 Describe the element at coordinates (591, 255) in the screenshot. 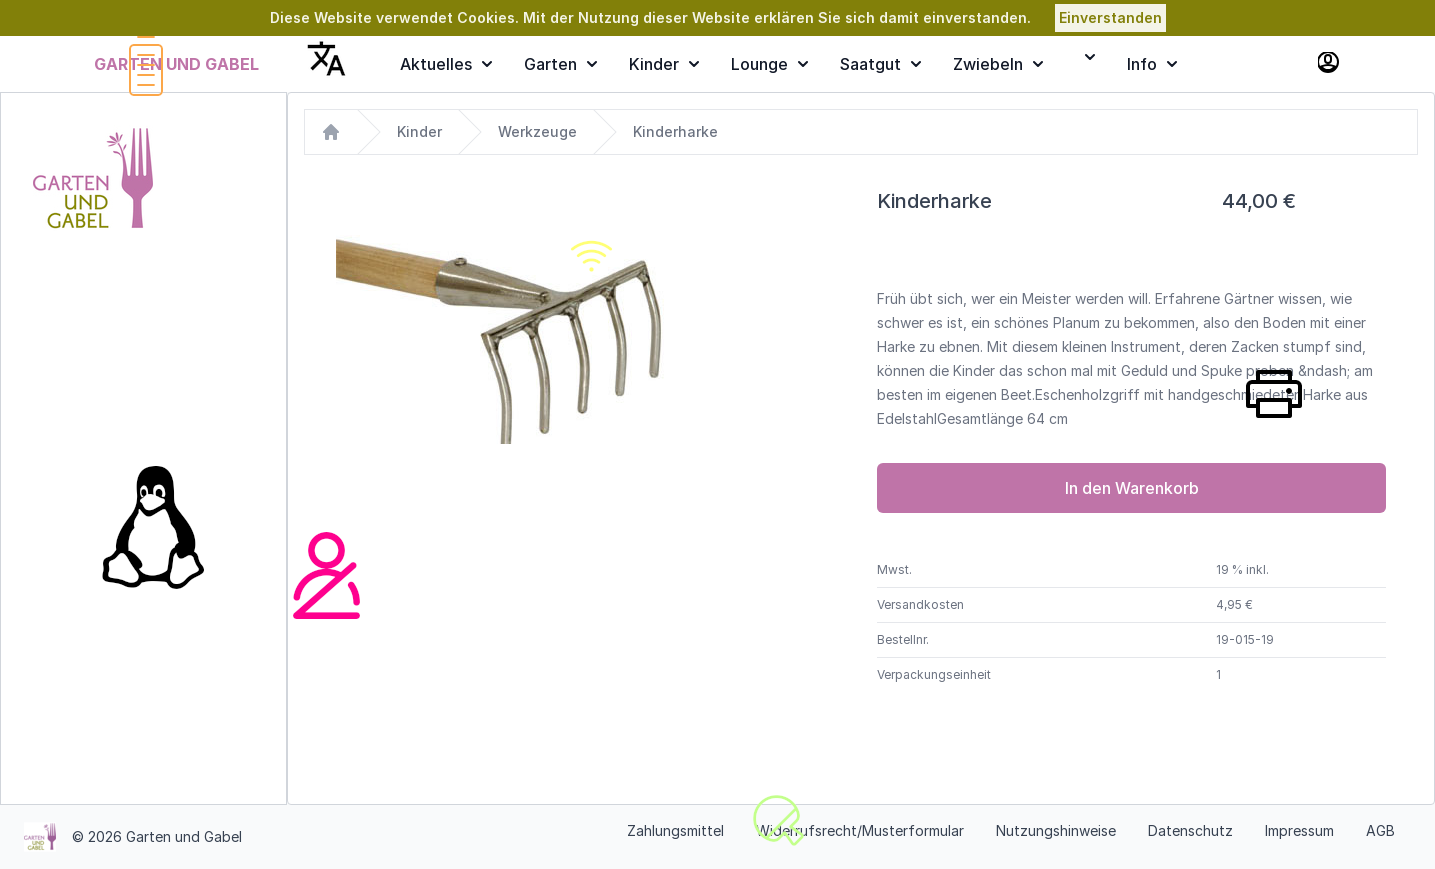

I see `indicates strong wifi connection` at that location.